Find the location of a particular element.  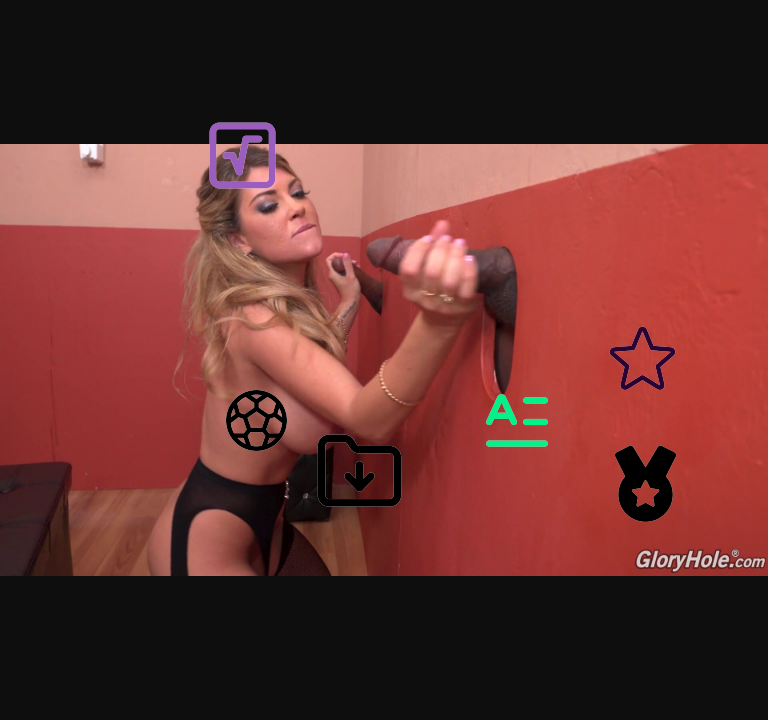

access soccer or football content is located at coordinates (256, 420).